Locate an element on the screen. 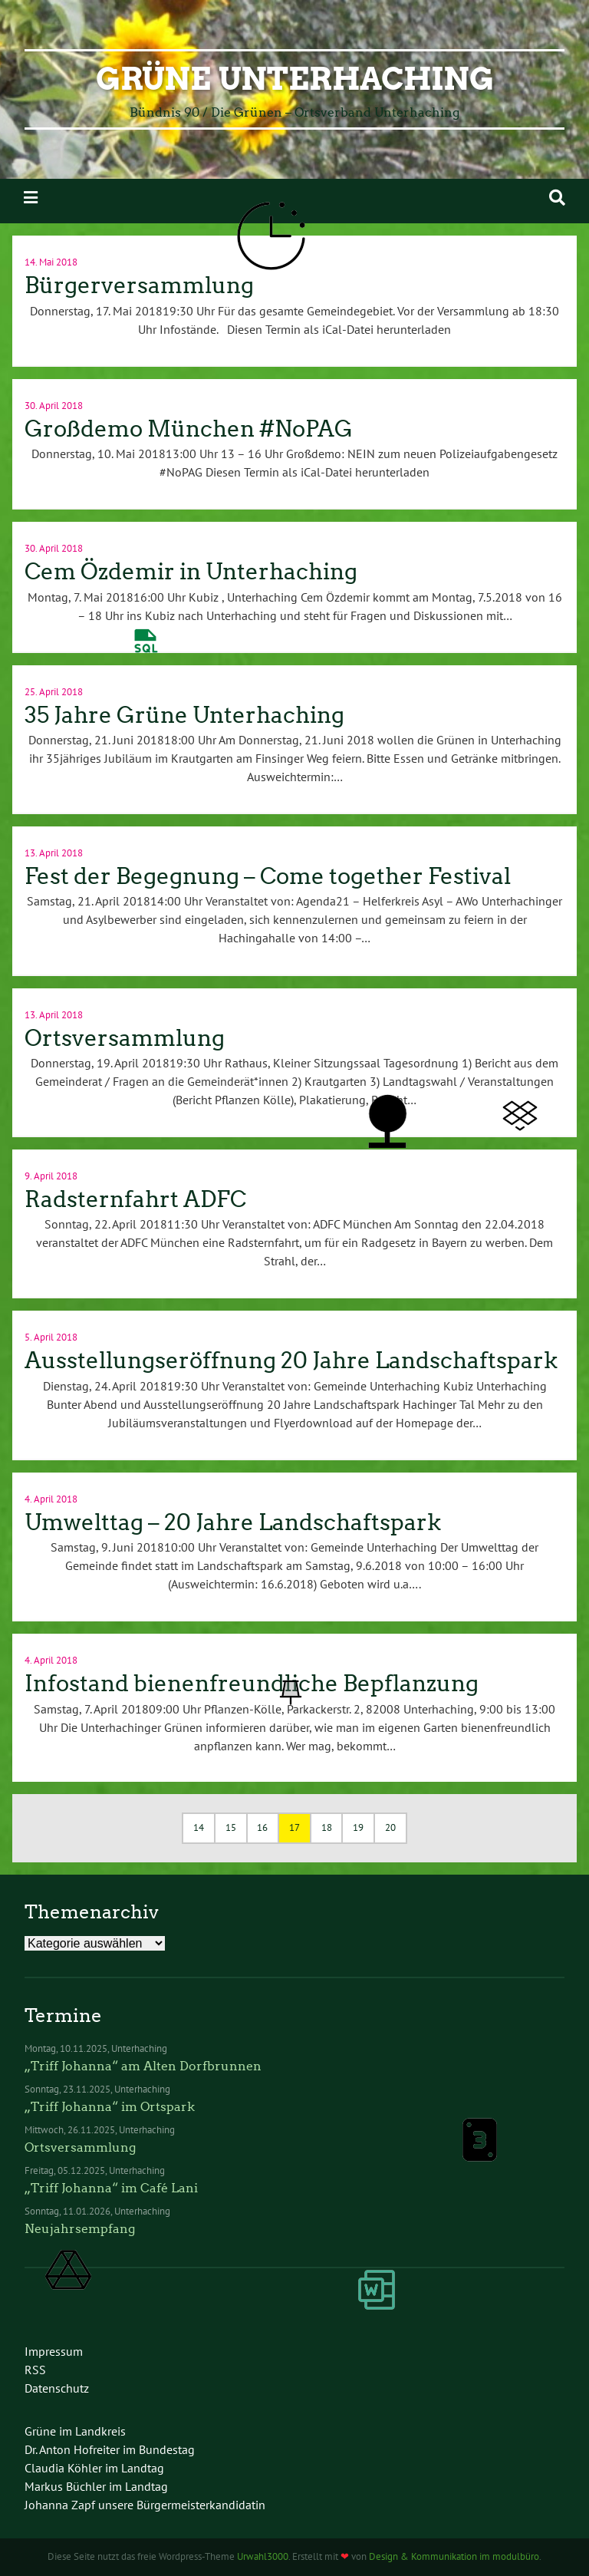  open dropbox cloud storage is located at coordinates (520, 1114).